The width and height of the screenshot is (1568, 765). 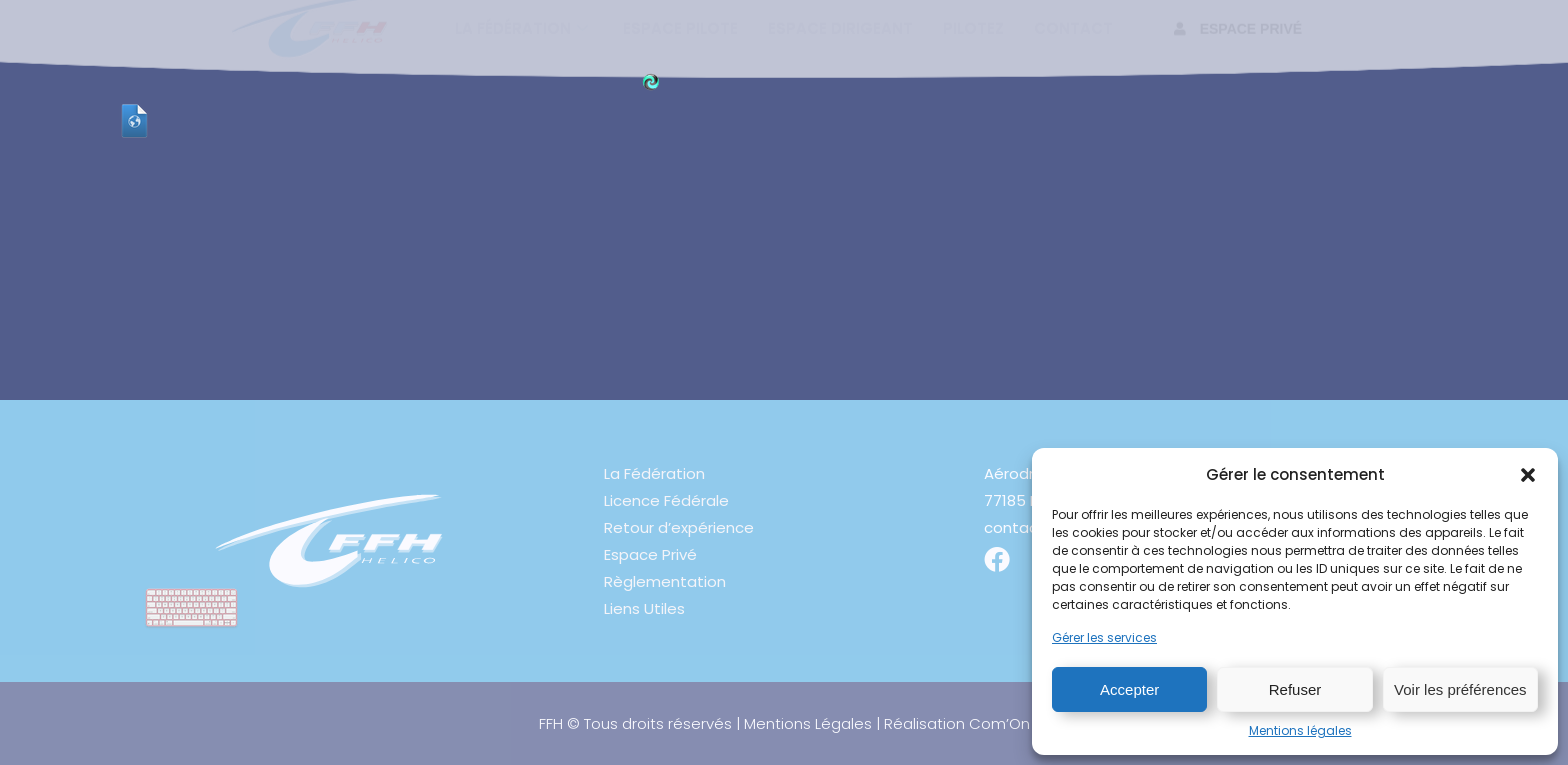 What do you see at coordinates (134, 121) in the screenshot?
I see `an opendocument web template file` at bounding box center [134, 121].